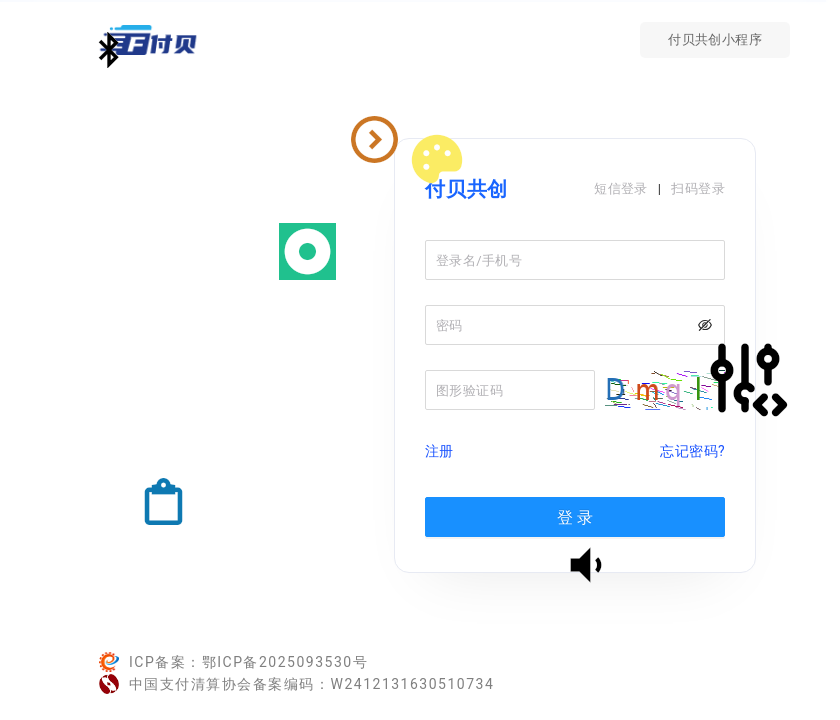 This screenshot has height=720, width=840. Describe the element at coordinates (307, 251) in the screenshot. I see `view music album or collection` at that location.